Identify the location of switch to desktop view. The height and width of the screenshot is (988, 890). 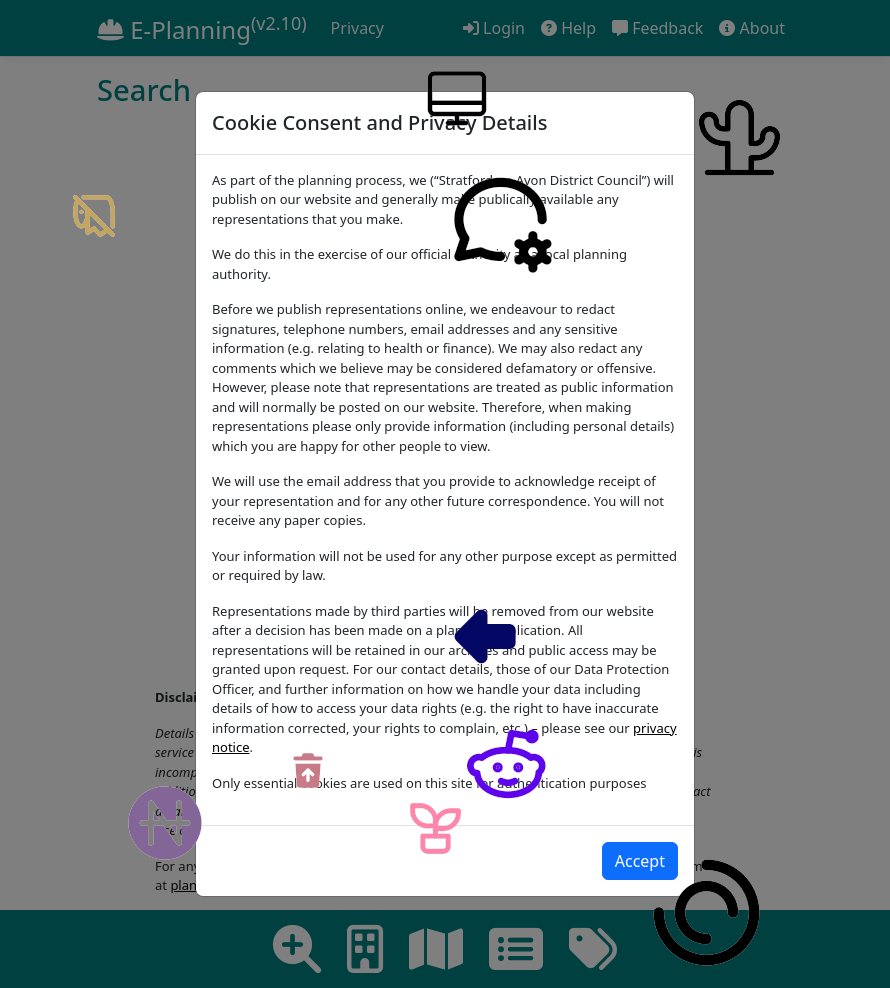
(457, 96).